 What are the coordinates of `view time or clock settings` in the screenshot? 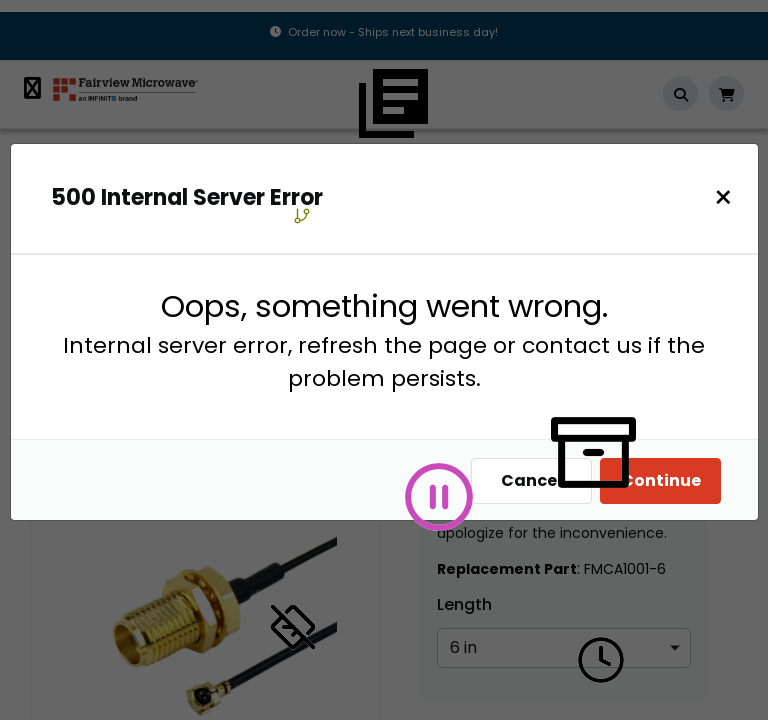 It's located at (601, 660).